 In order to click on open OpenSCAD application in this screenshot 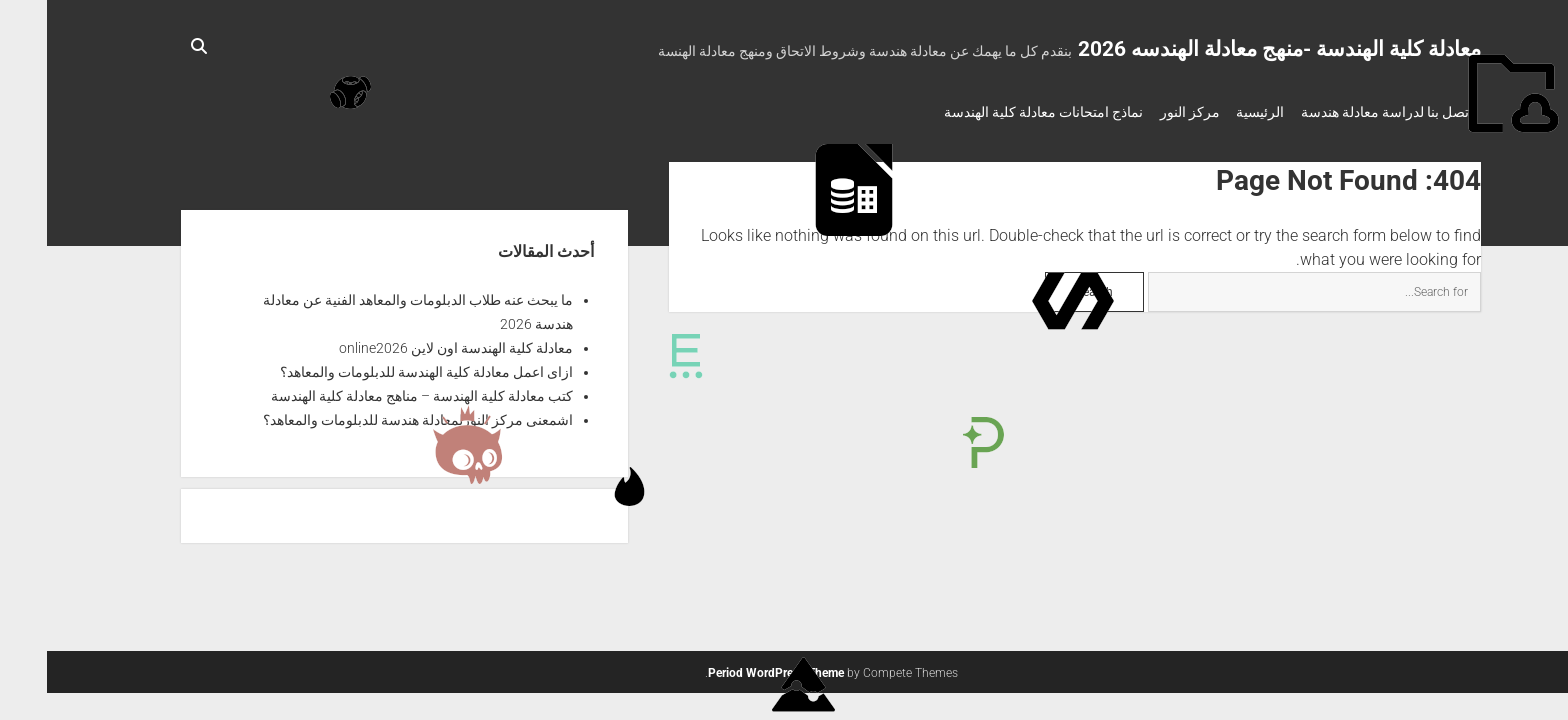, I will do `click(350, 92)`.